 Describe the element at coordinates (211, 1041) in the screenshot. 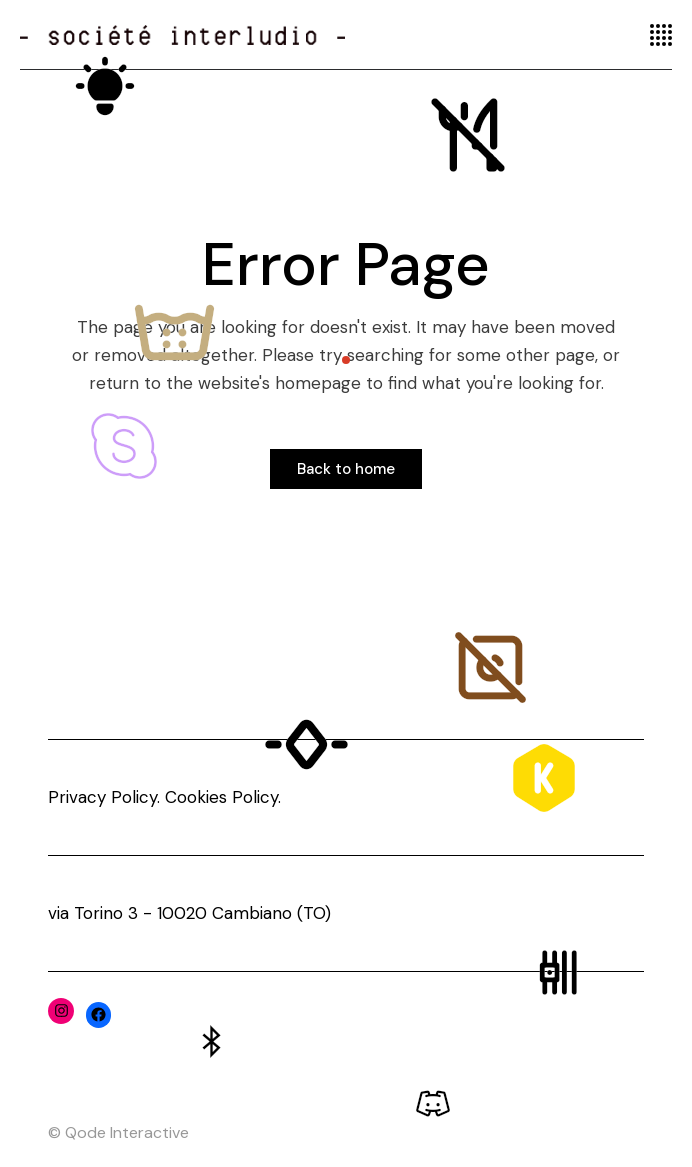

I see `toggle bluetooth connectivity on or off` at that location.